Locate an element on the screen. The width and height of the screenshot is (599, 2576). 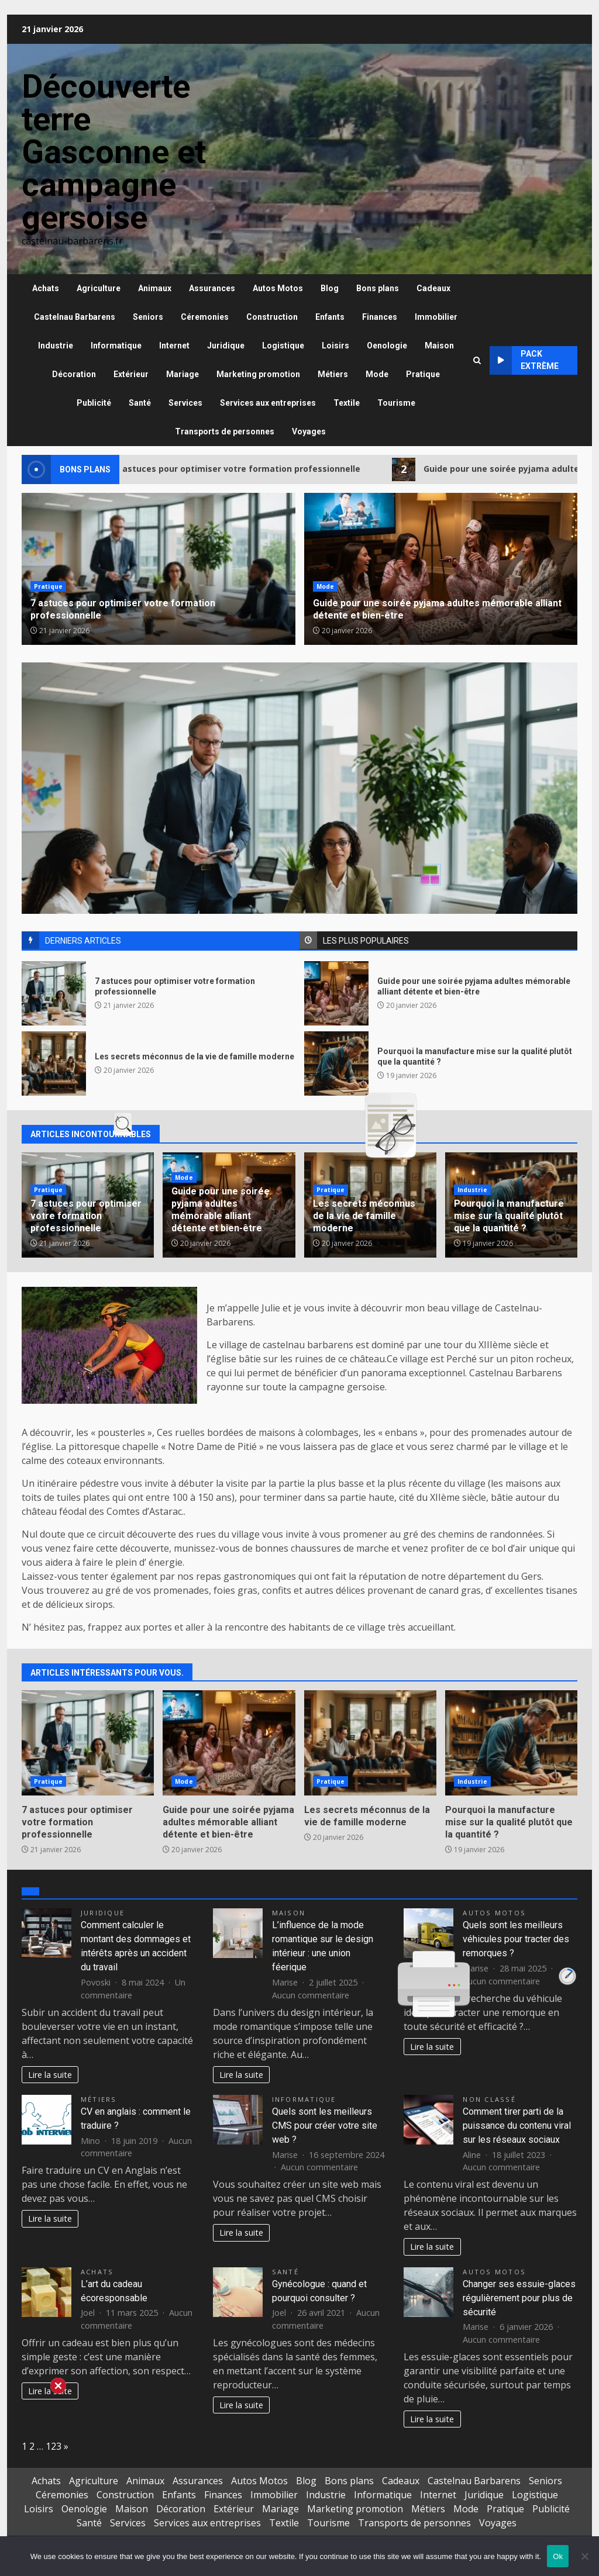
open documents viewer app is located at coordinates (391, 1125).